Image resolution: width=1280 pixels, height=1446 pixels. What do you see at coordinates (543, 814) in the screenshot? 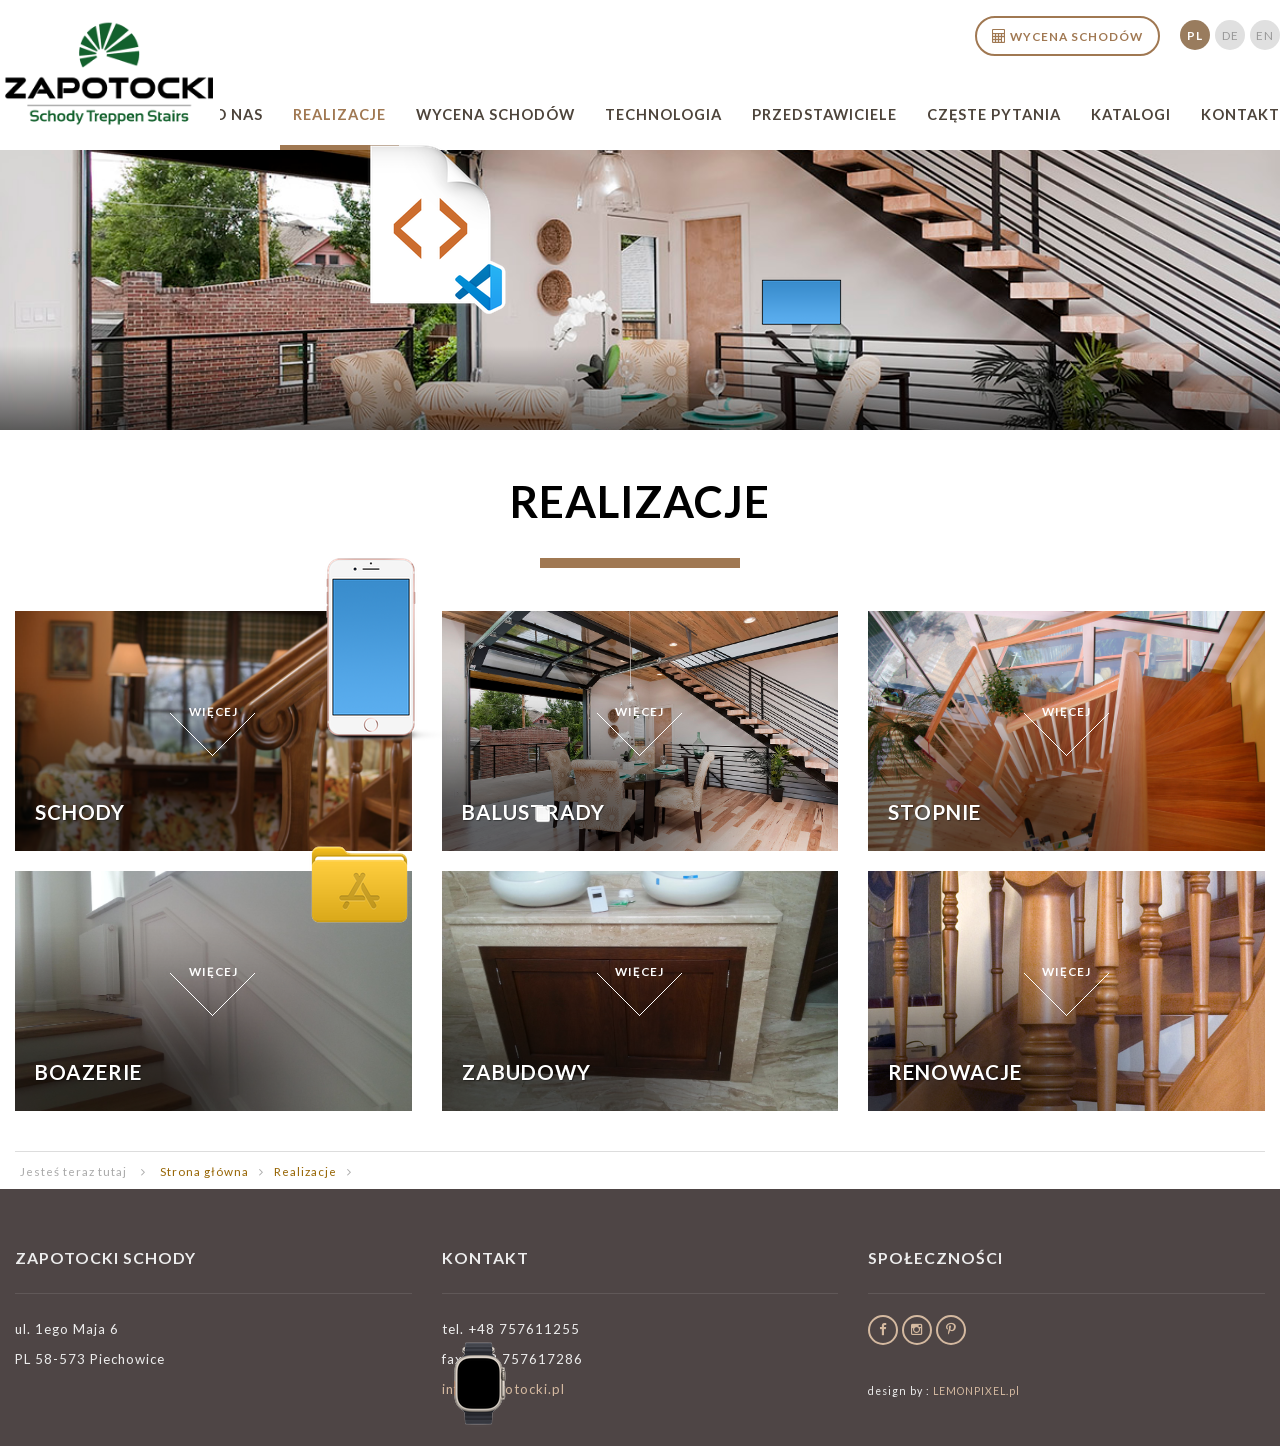
I see `indicates an empty or blank file` at bounding box center [543, 814].